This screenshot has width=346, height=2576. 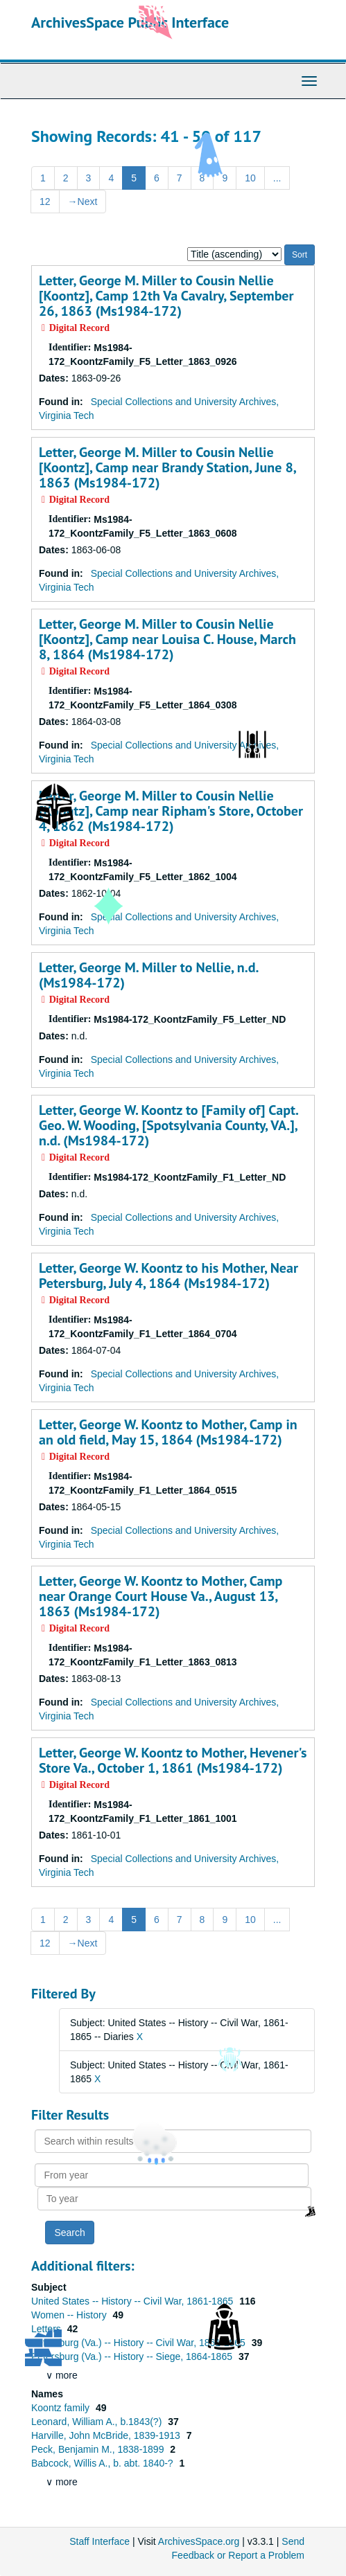 What do you see at coordinates (54, 805) in the screenshot?
I see `select knight or warrior class` at bounding box center [54, 805].